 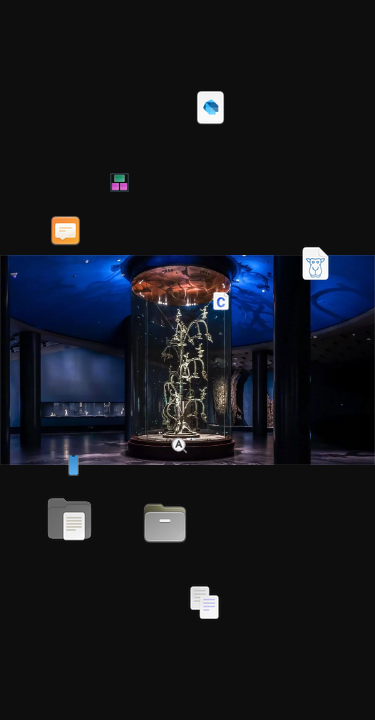 What do you see at coordinates (165, 523) in the screenshot?
I see `open the nautilus file manager` at bounding box center [165, 523].